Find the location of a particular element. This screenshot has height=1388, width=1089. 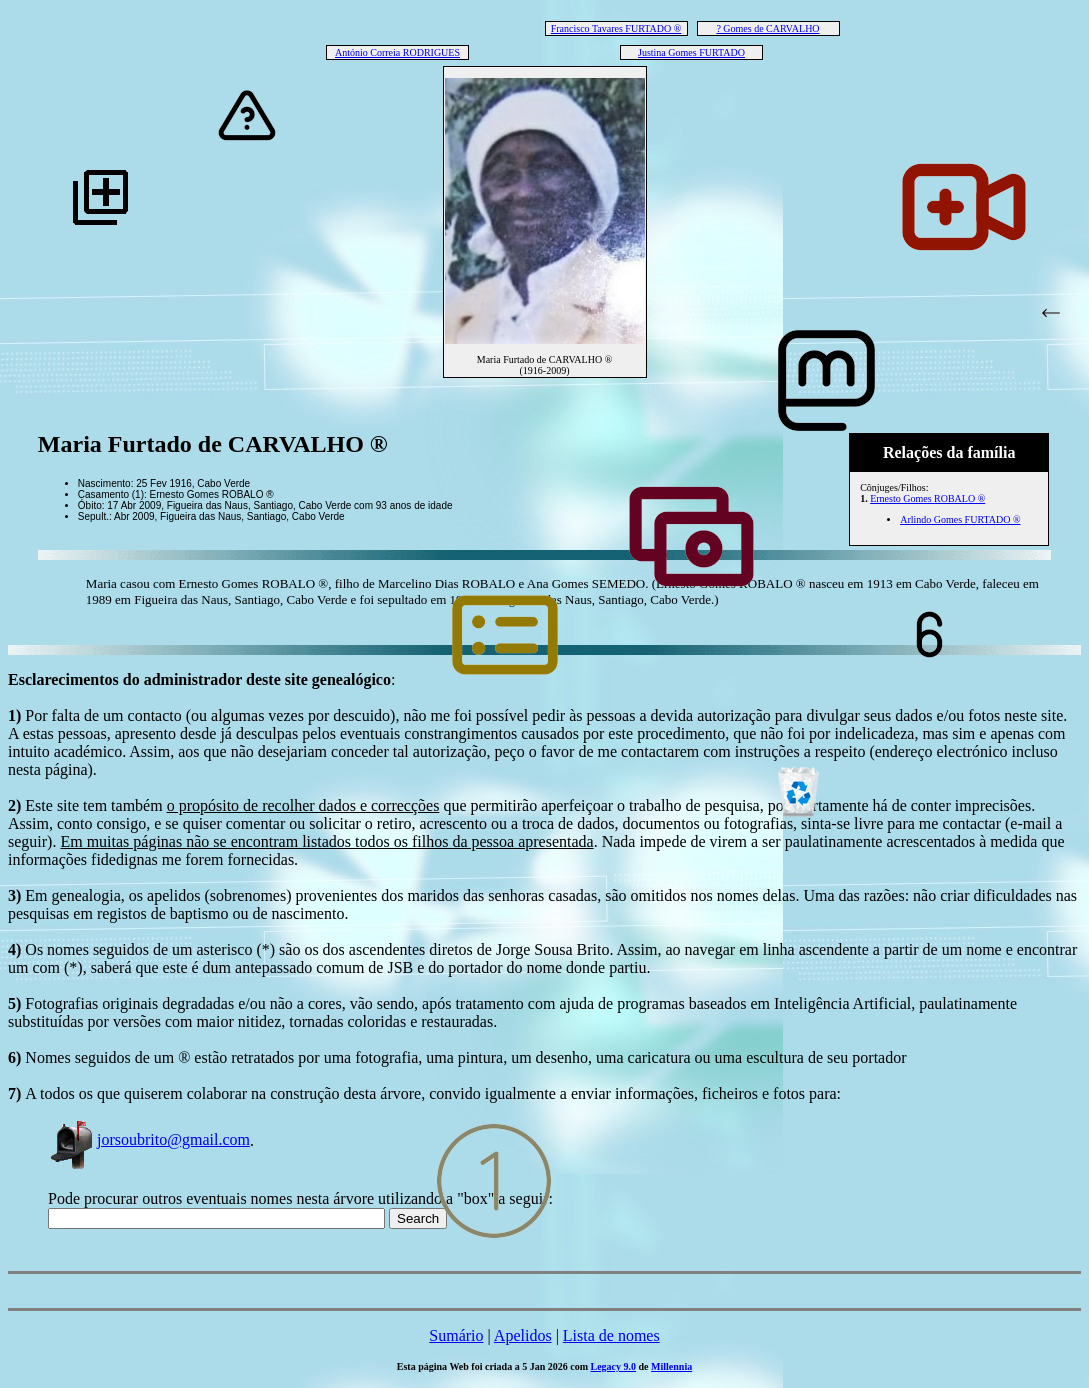

indicates step 6 in a multi-step process is located at coordinates (929, 634).